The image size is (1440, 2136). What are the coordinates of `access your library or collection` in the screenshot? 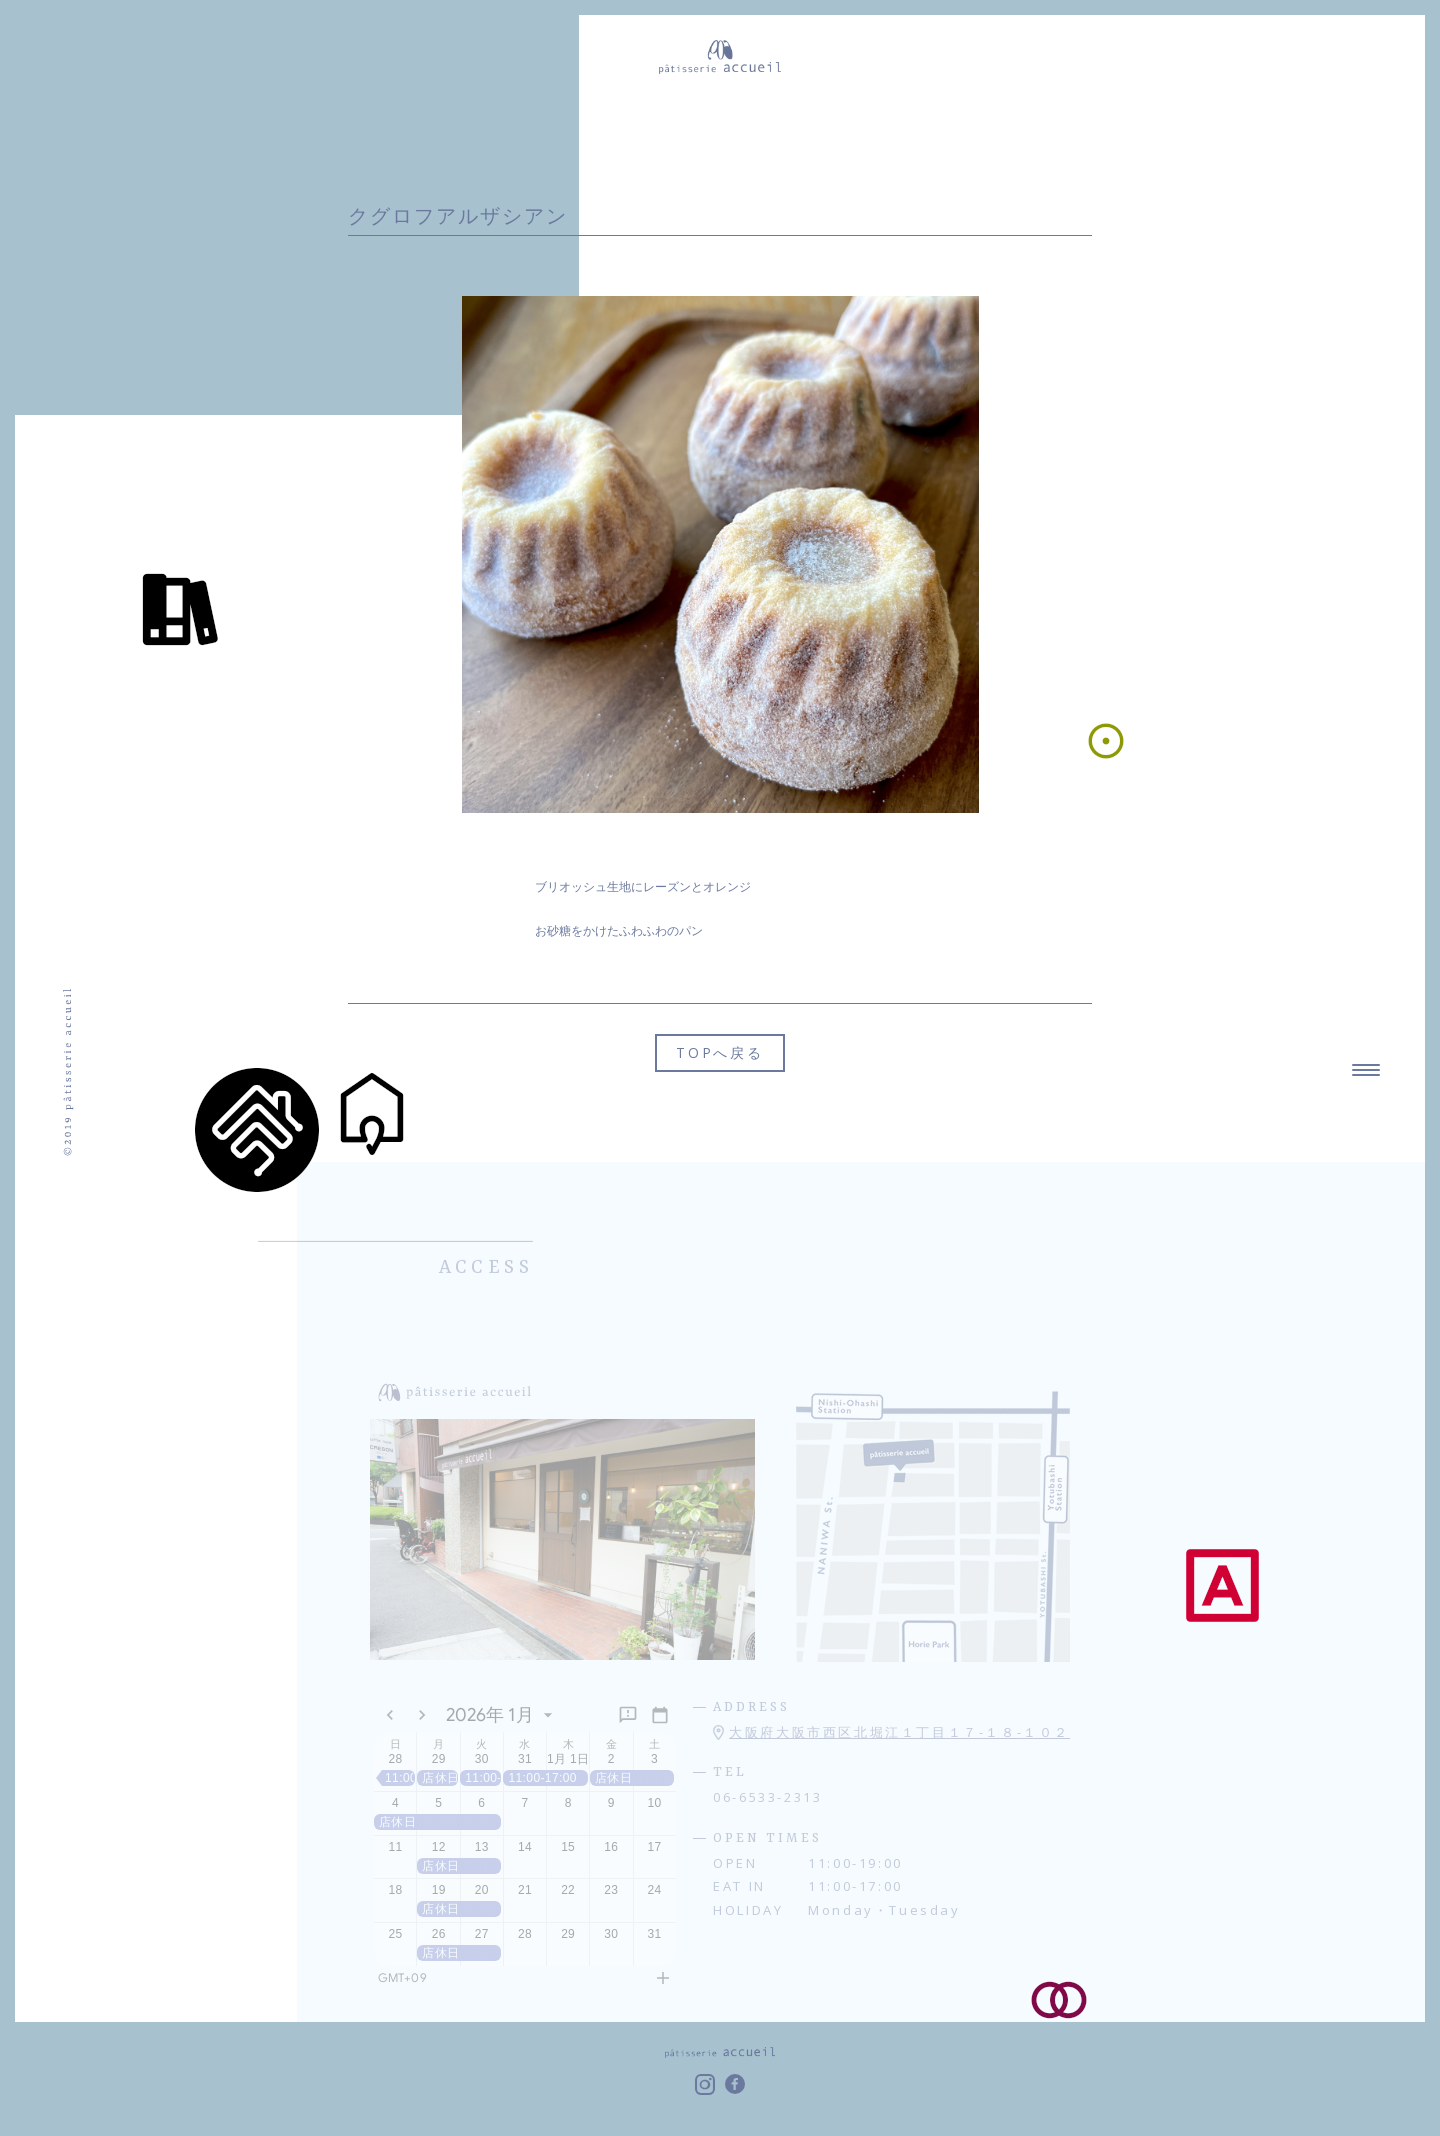 It's located at (178, 609).